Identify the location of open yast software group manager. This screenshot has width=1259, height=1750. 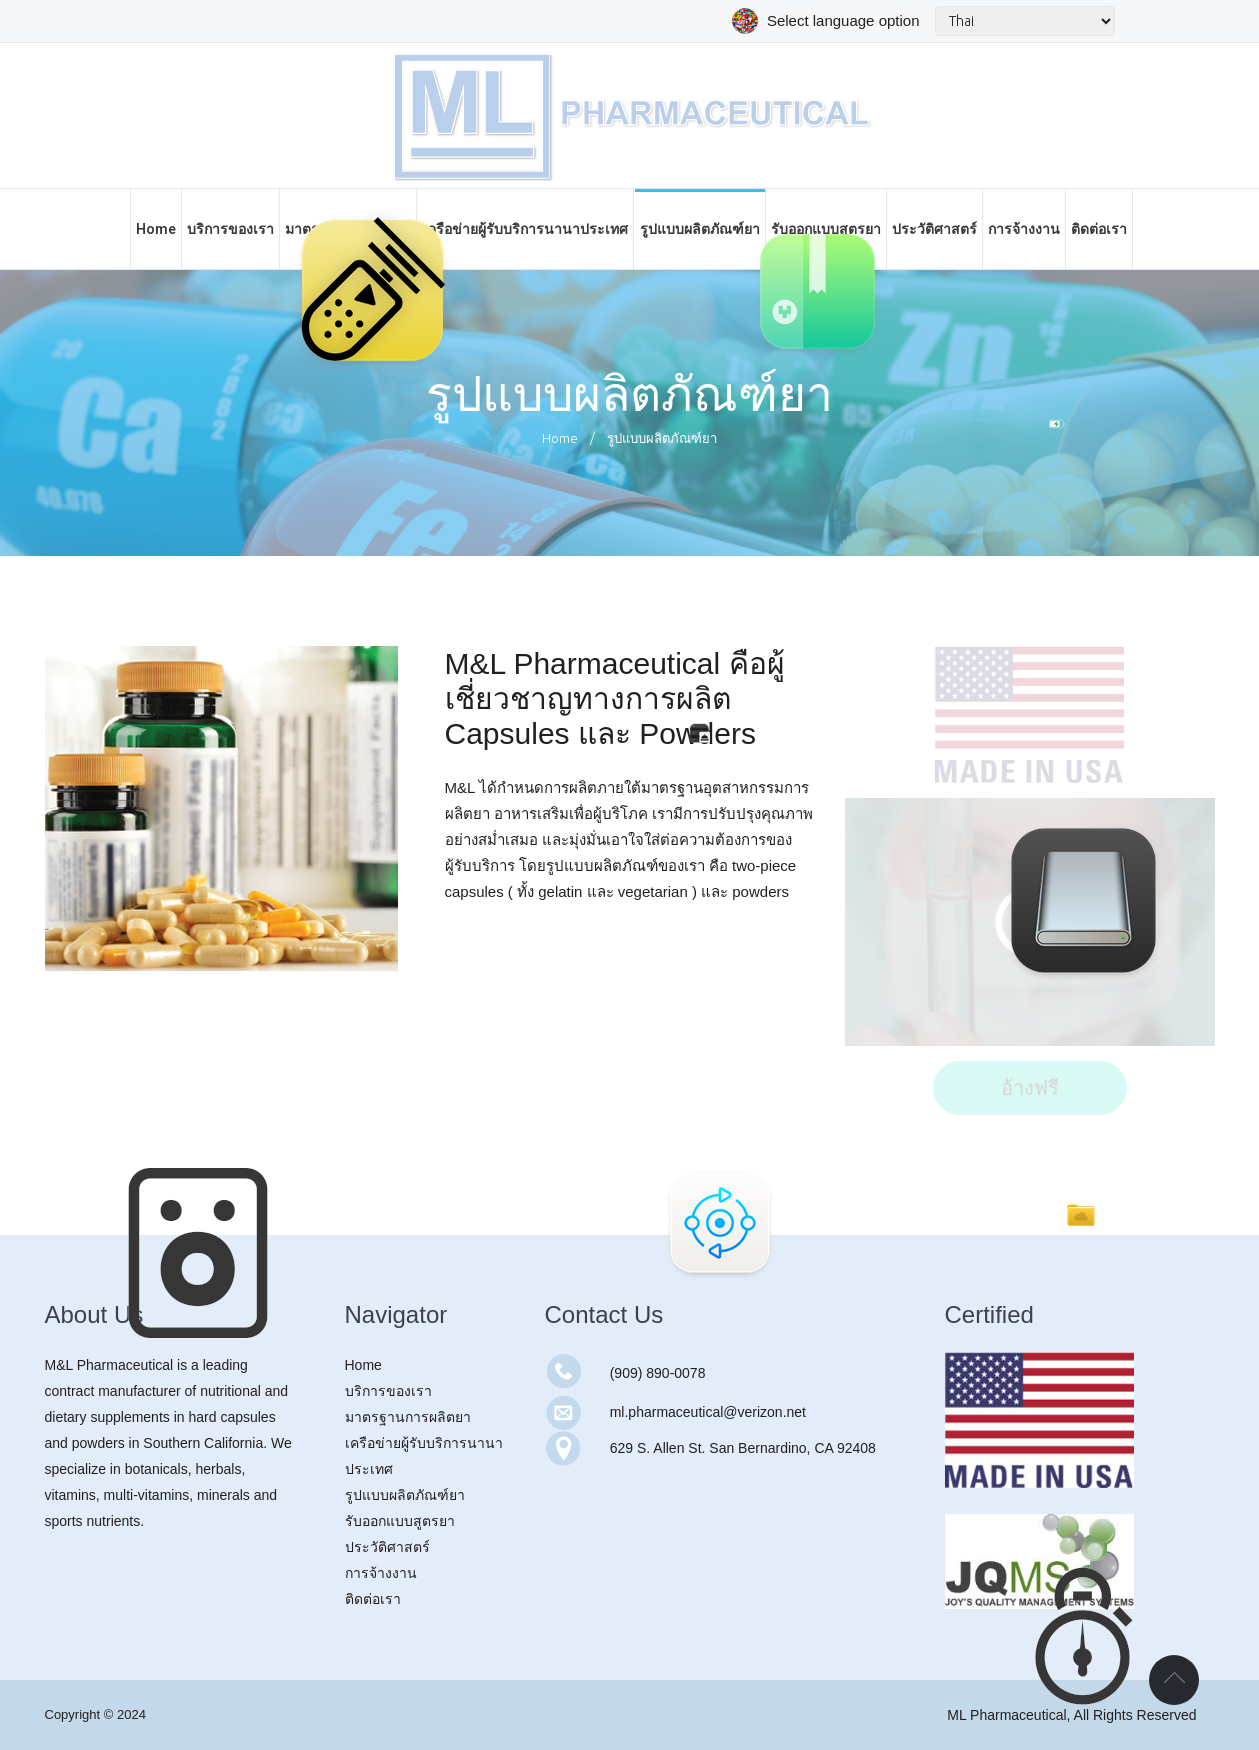
(817, 291).